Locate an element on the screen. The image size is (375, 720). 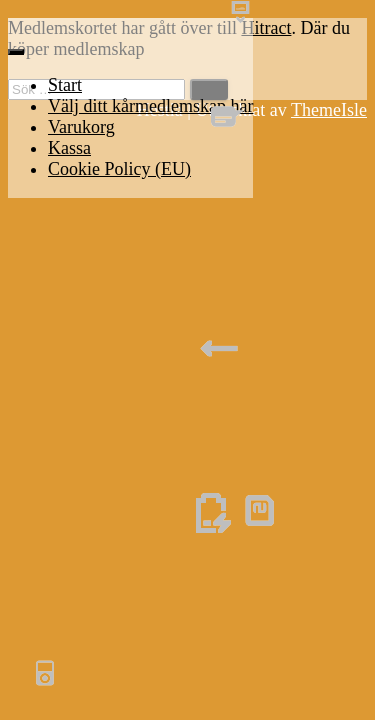
toggle subtitles or closed captions is located at coordinates (227, 116).